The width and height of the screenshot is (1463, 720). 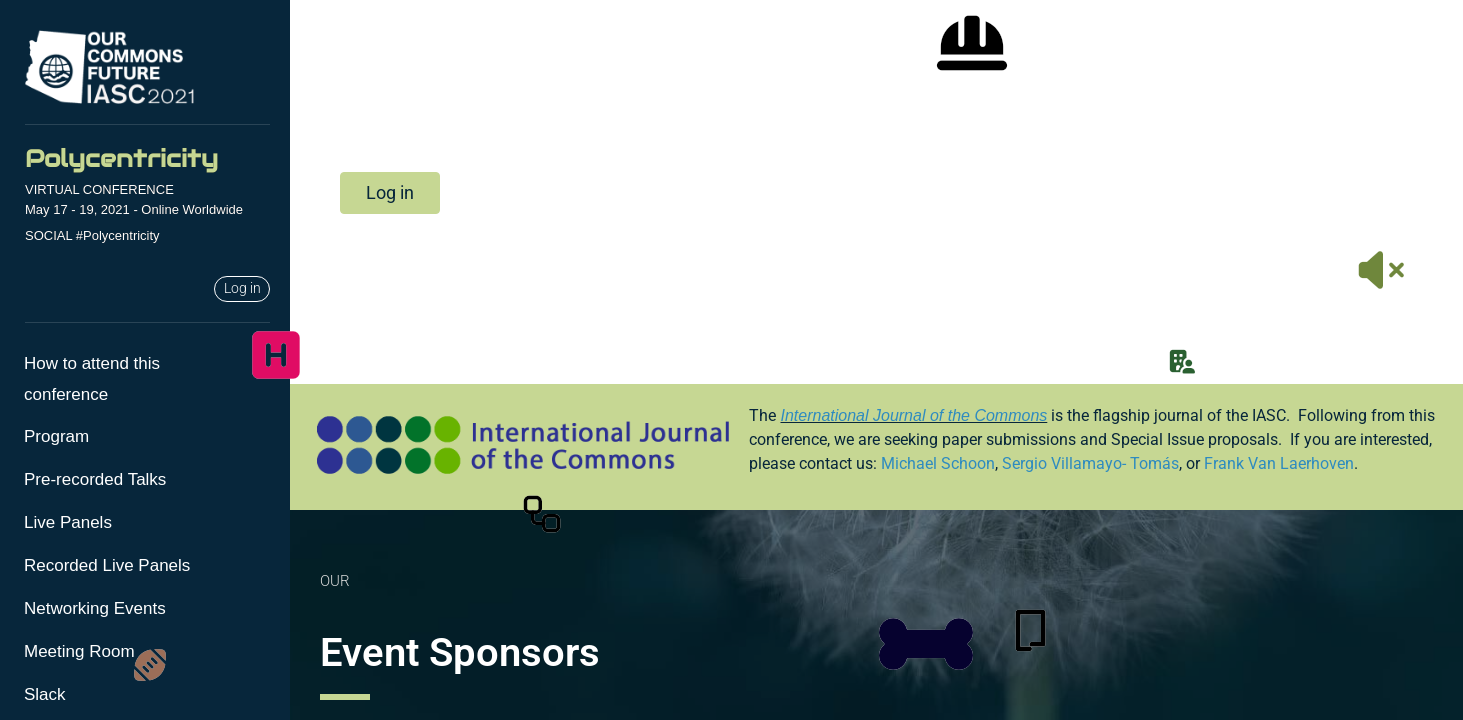 What do you see at coordinates (1181, 361) in the screenshot?
I see `view company or workplace profile` at bounding box center [1181, 361].